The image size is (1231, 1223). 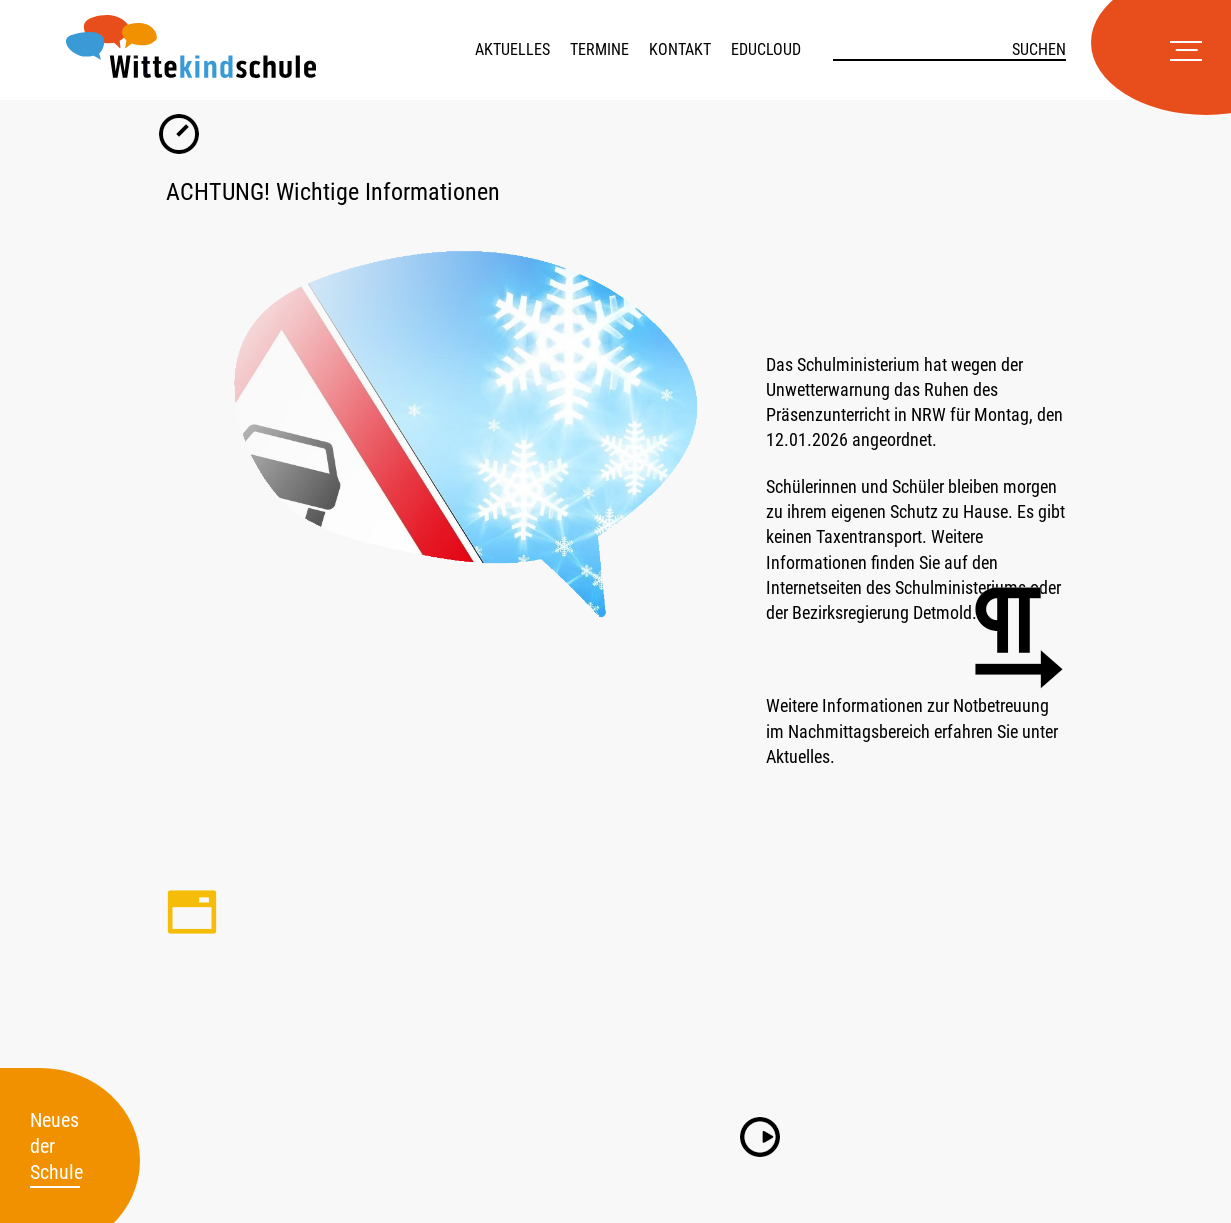 I want to click on open a new browser window, so click(x=192, y=912).